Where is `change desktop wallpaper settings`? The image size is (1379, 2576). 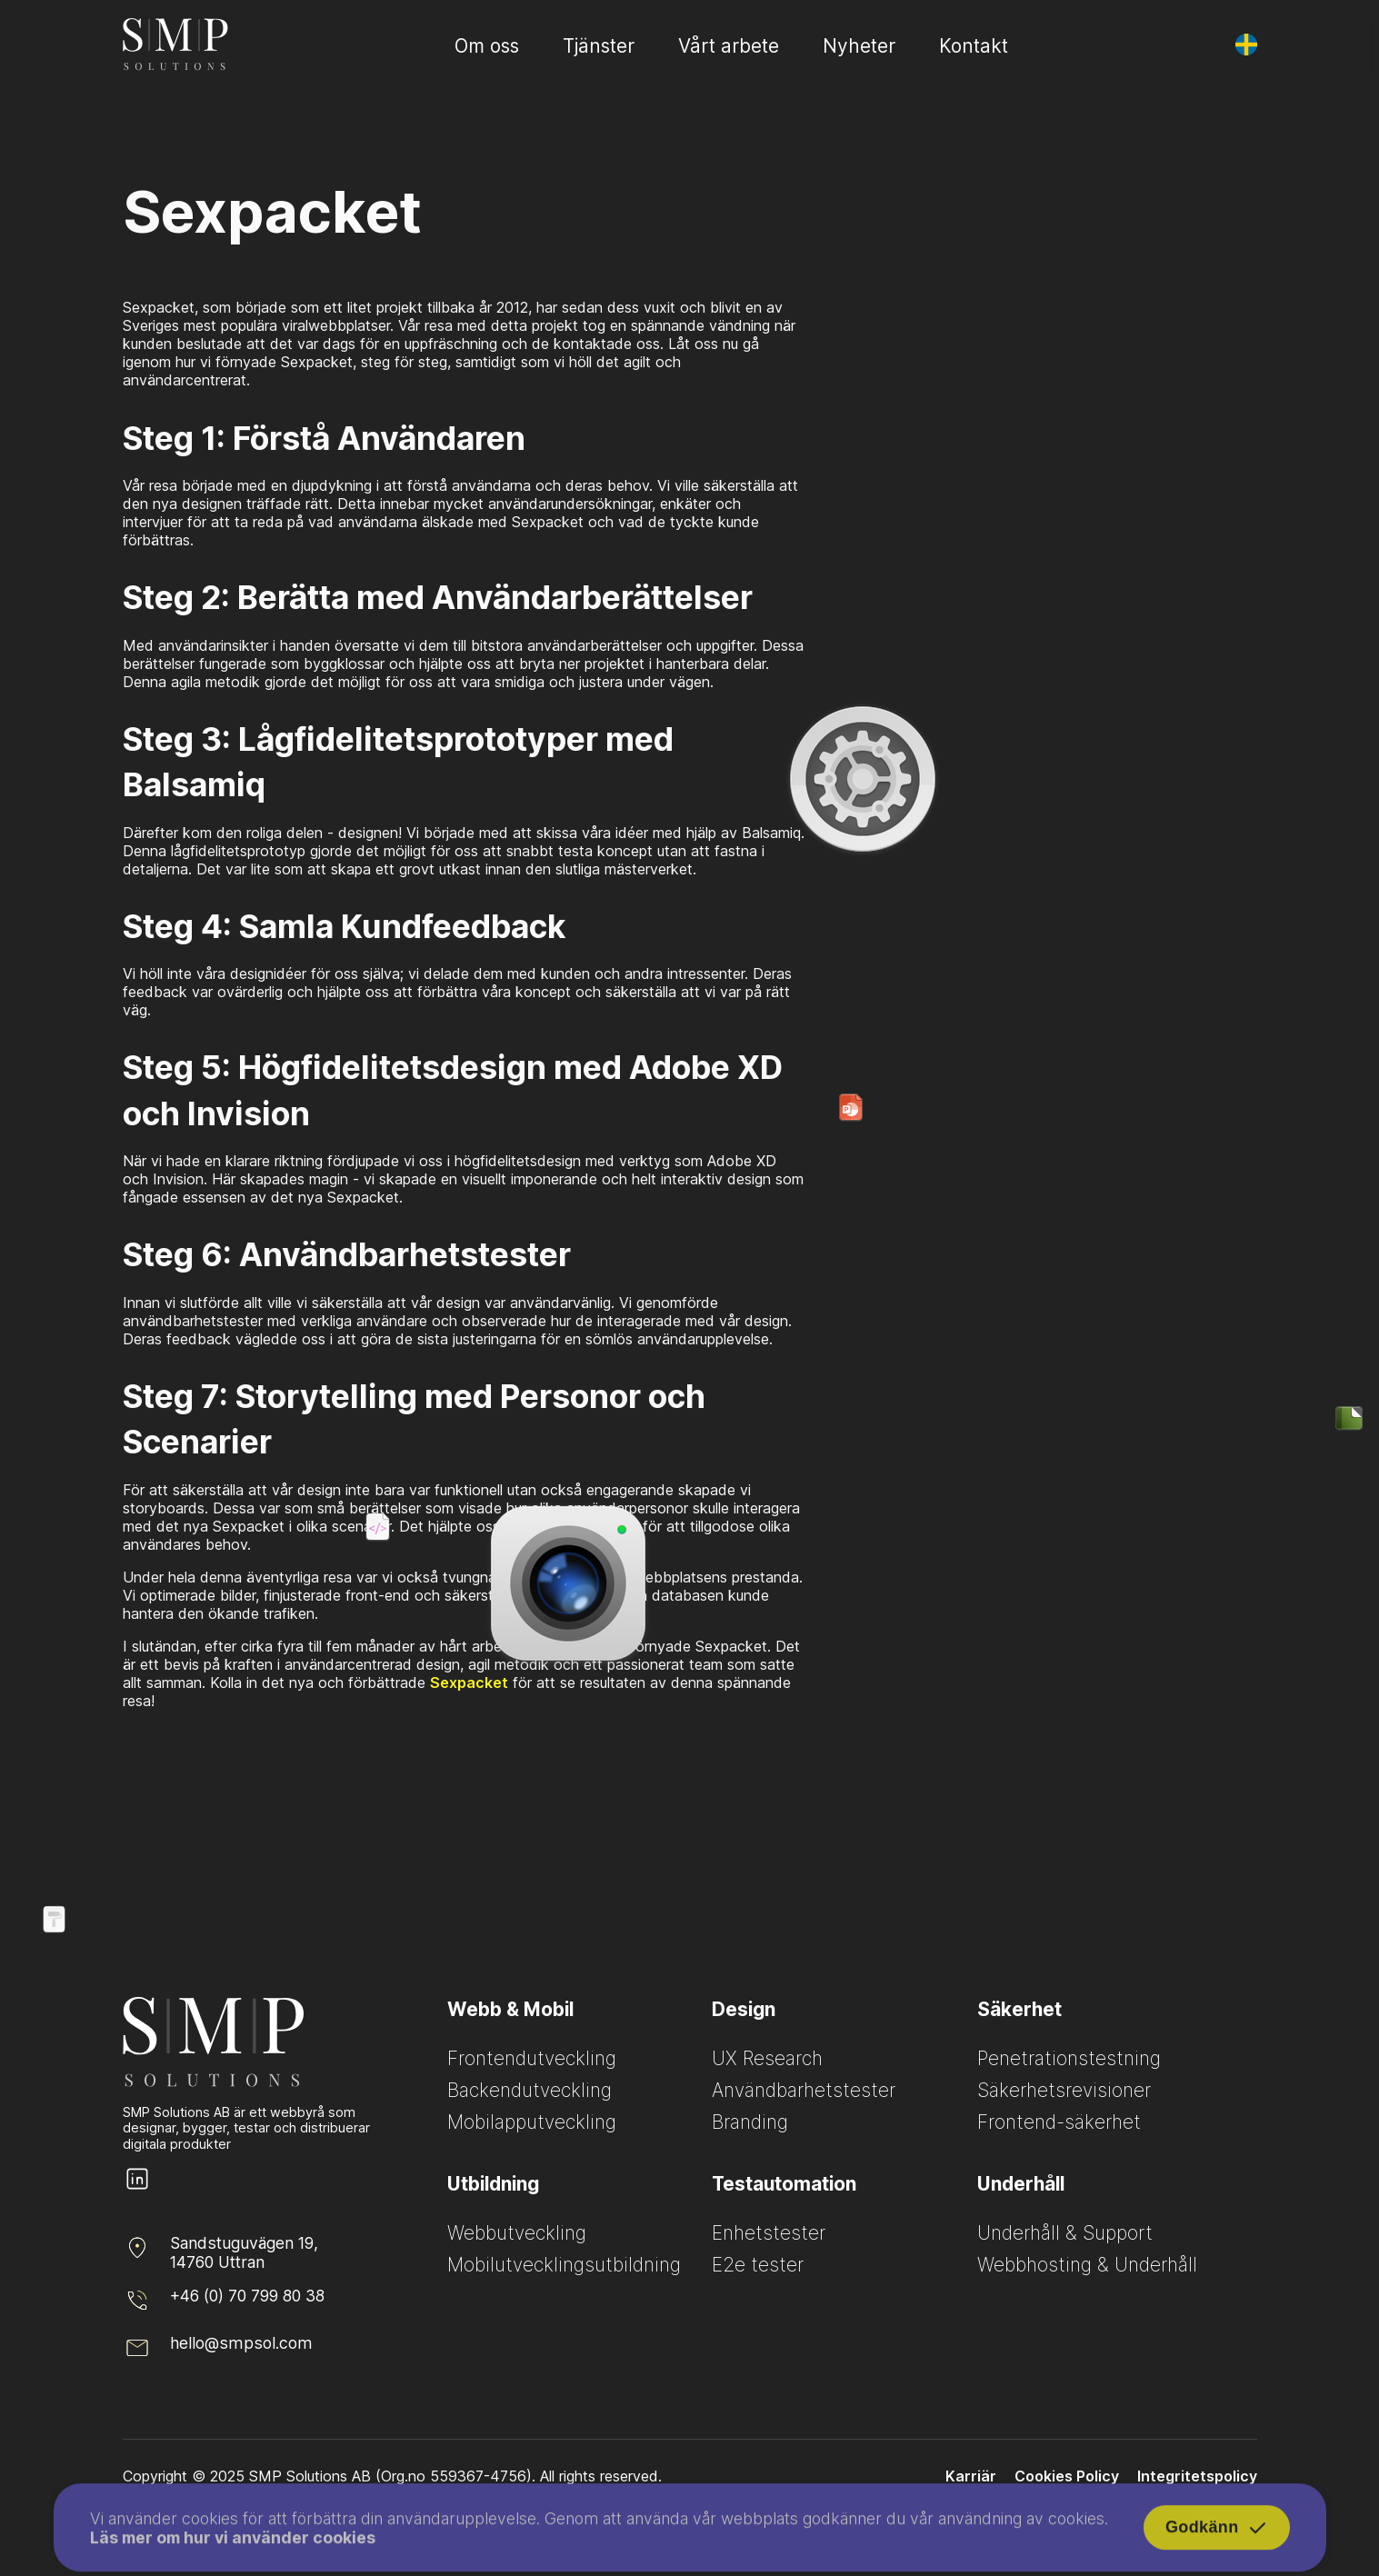 change desktop wallpaper settings is located at coordinates (1349, 1417).